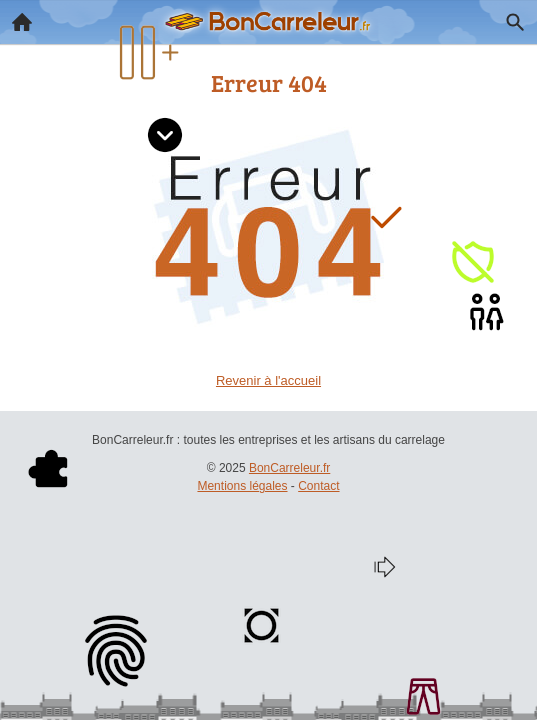 This screenshot has height=720, width=537. Describe the element at coordinates (50, 470) in the screenshot. I see `access plugins or extensions` at that location.